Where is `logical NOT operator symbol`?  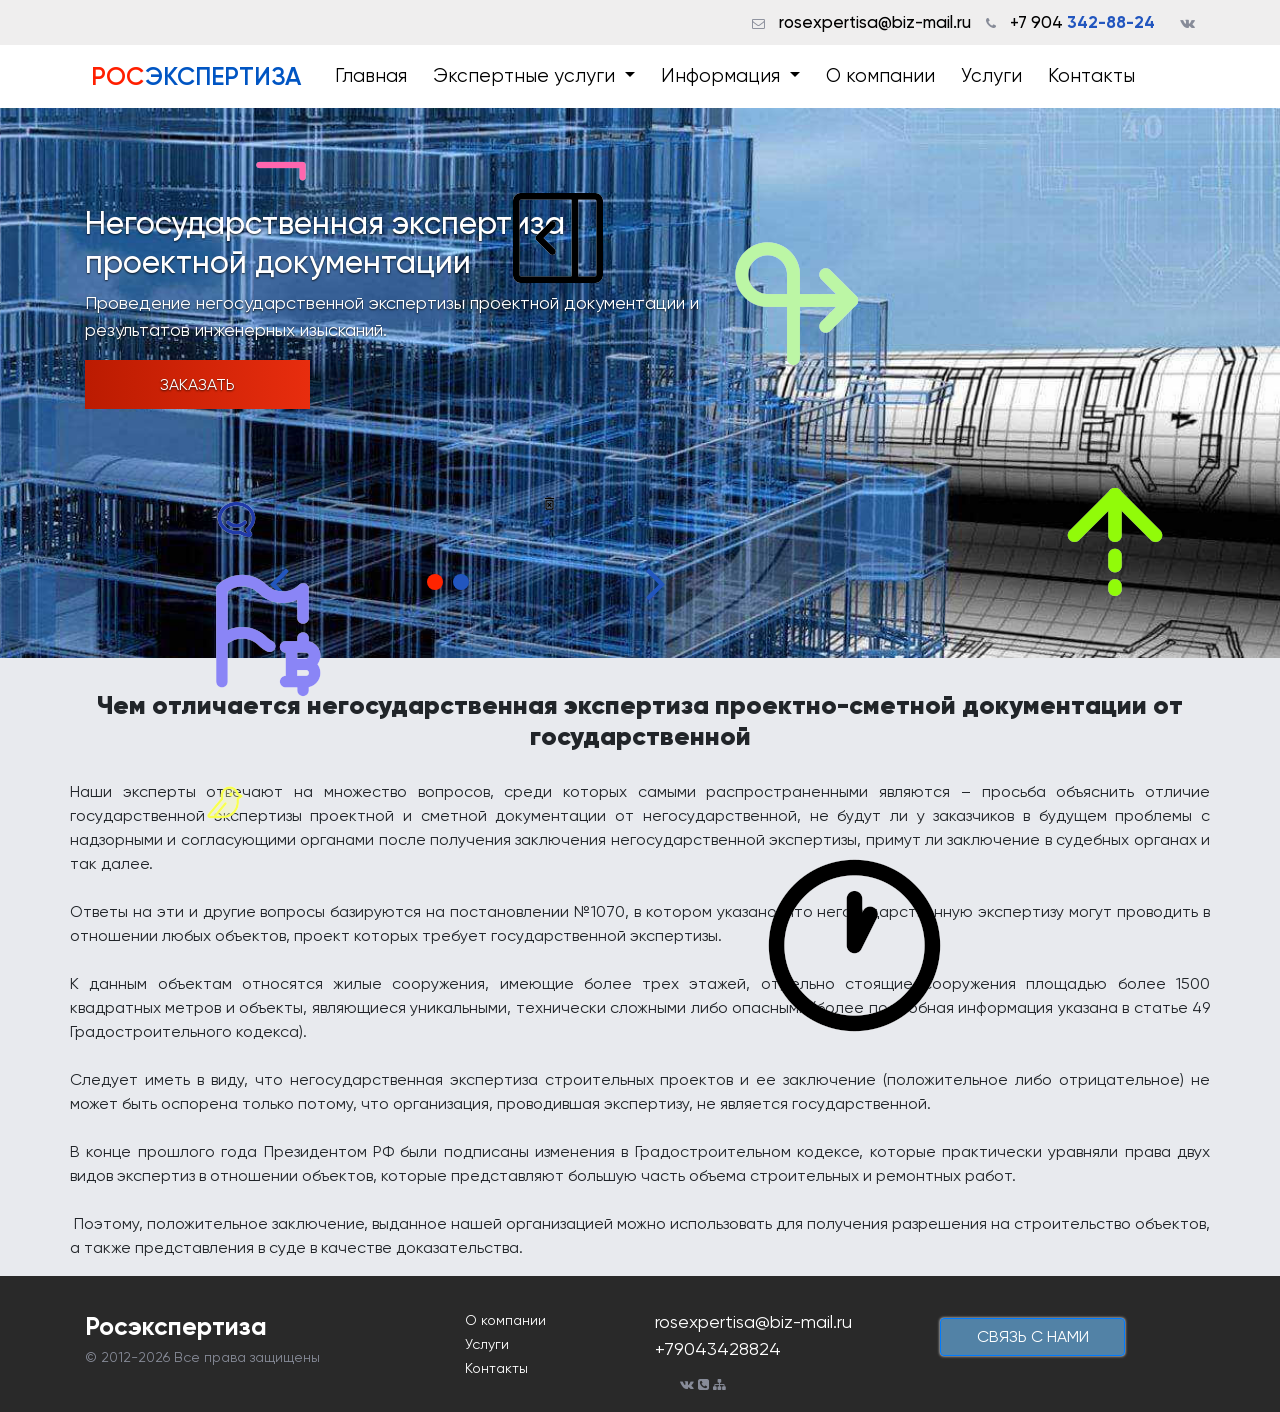
logical NOT operator symbol is located at coordinates (281, 165).